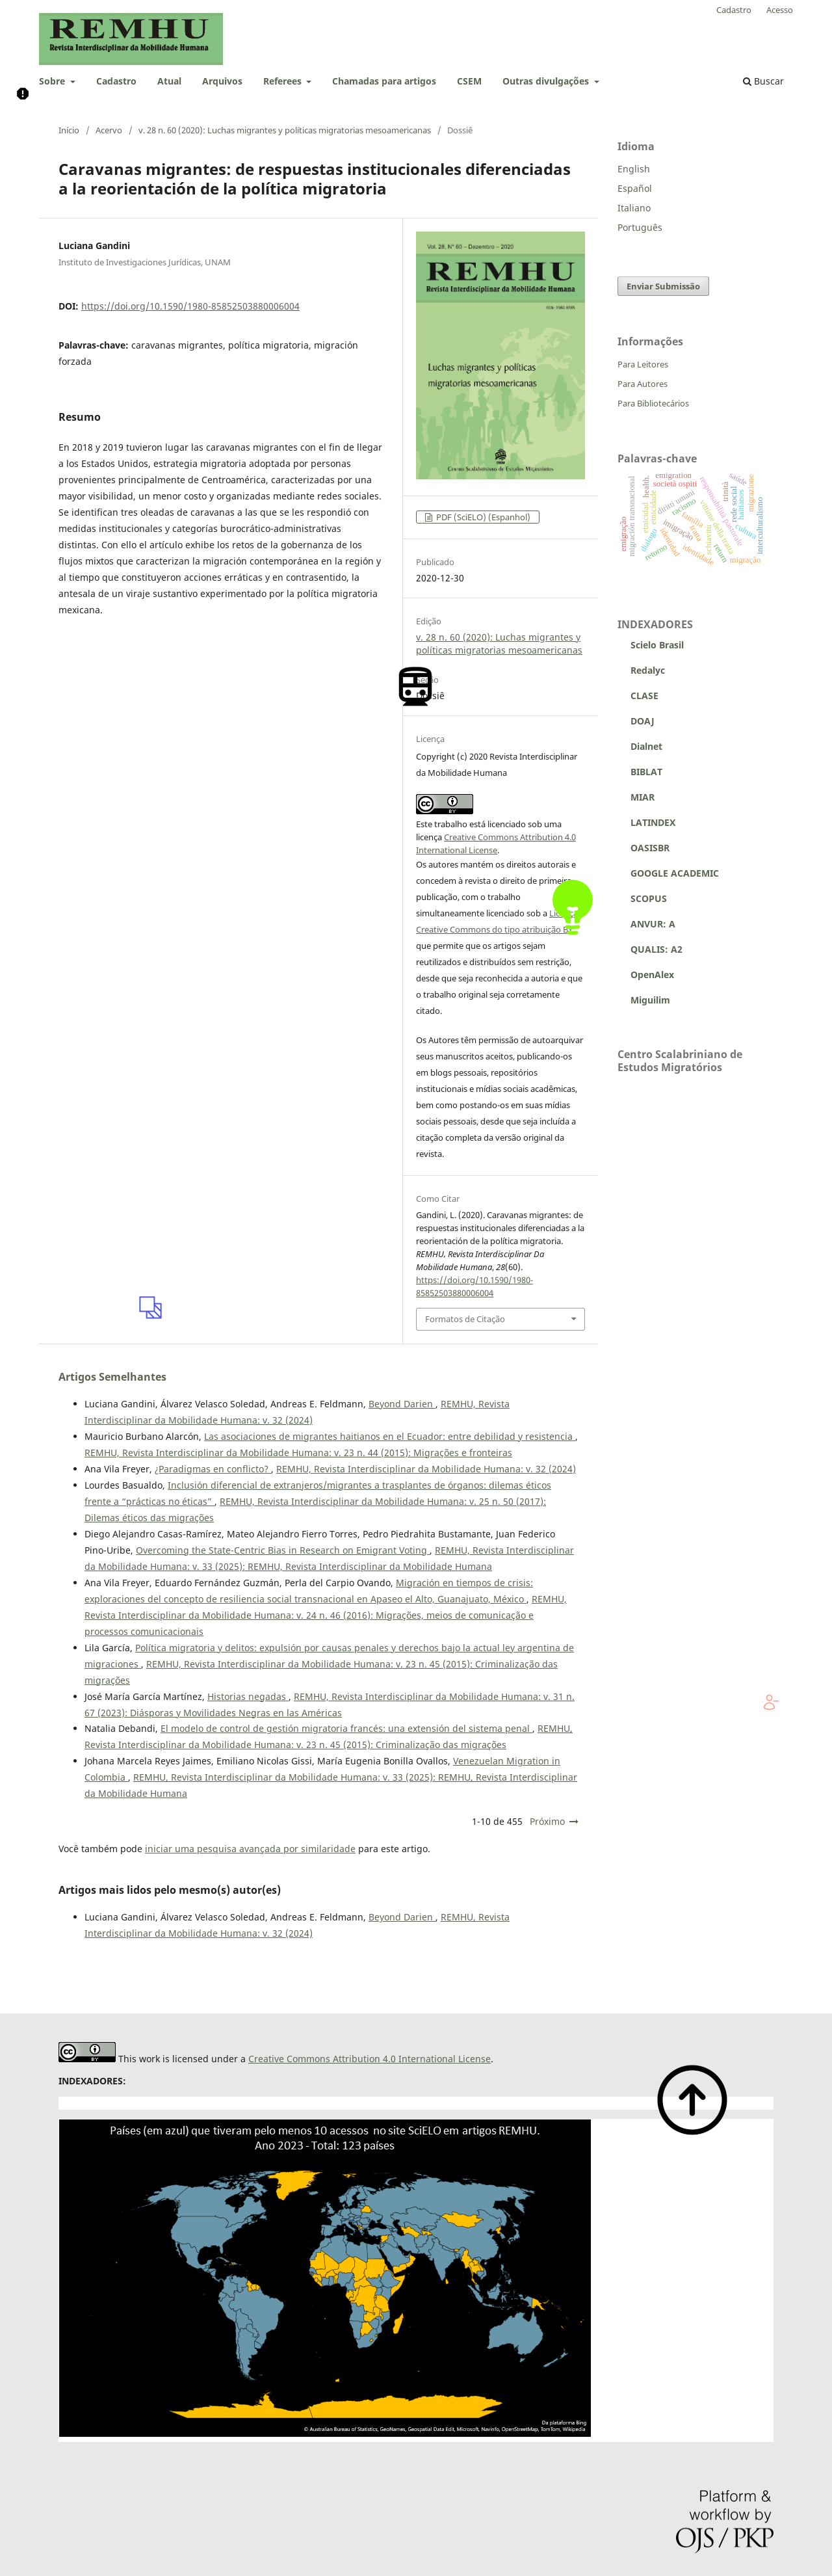  What do you see at coordinates (770, 1702) in the screenshot?
I see `remove a user or contact` at bounding box center [770, 1702].